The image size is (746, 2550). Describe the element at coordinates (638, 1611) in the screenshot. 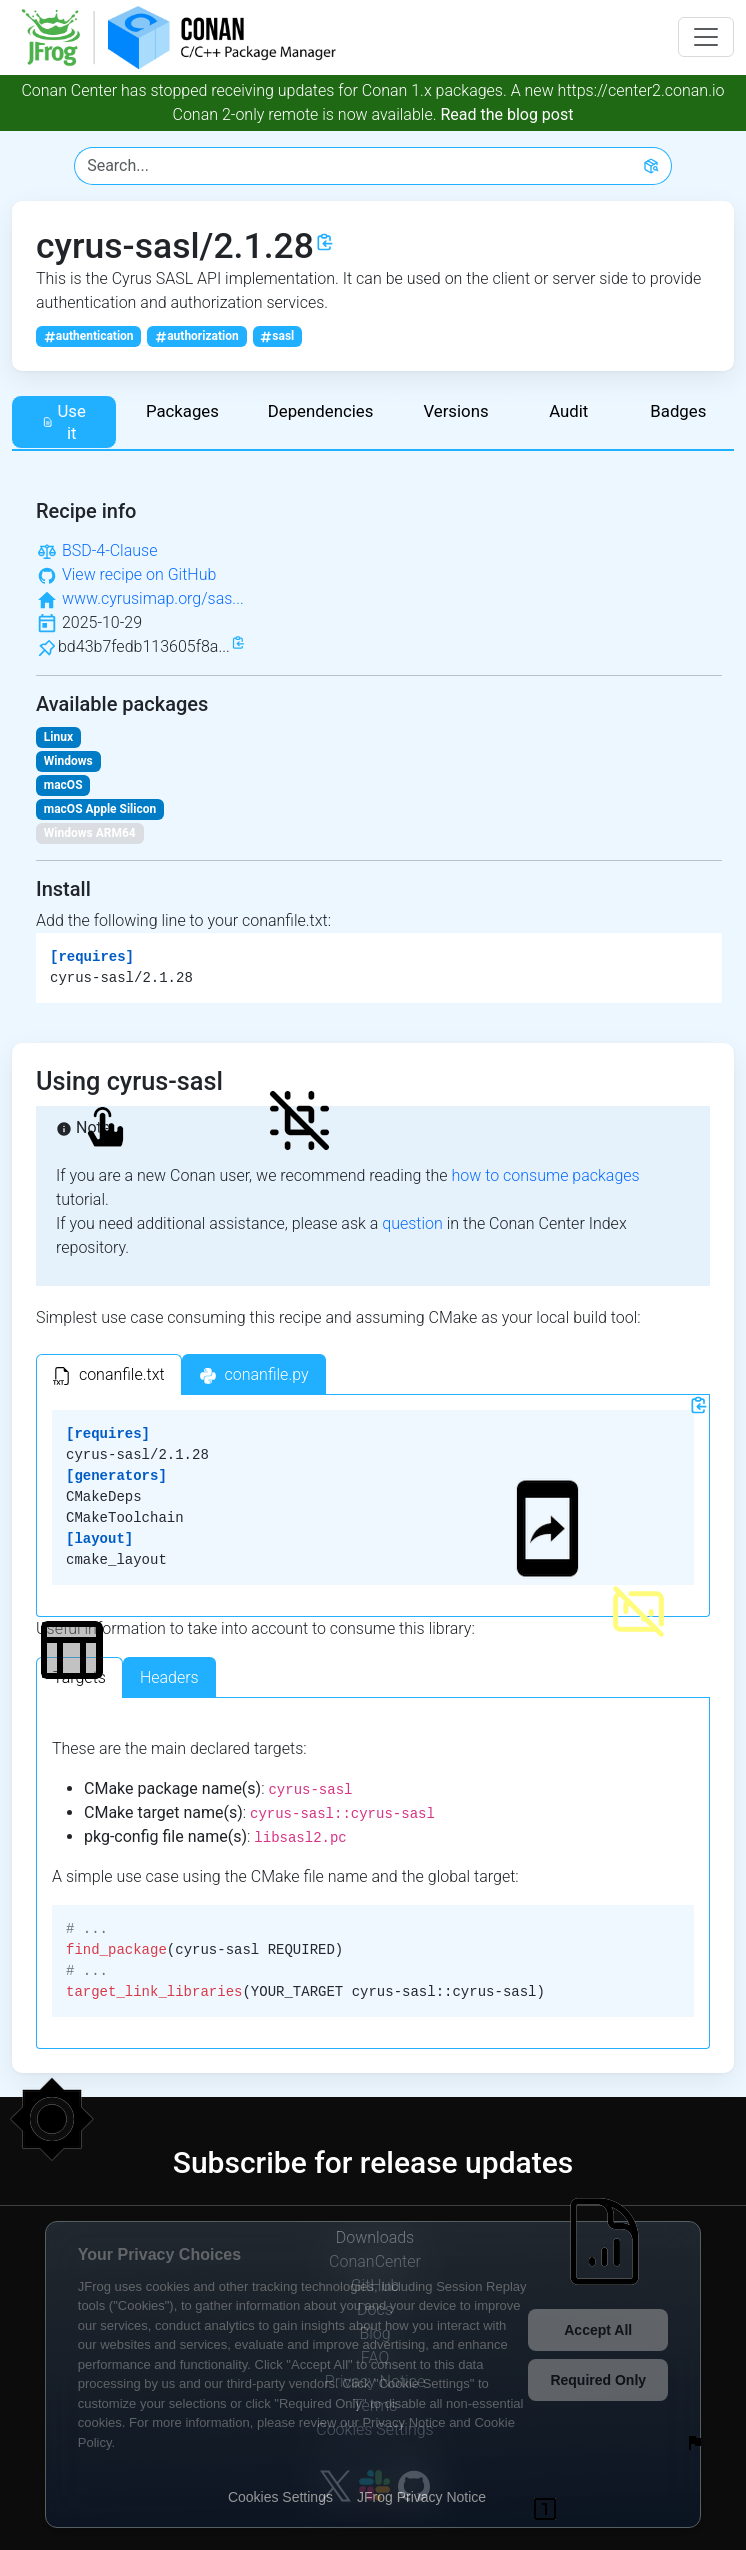

I see `disable aspect ratio lock` at that location.